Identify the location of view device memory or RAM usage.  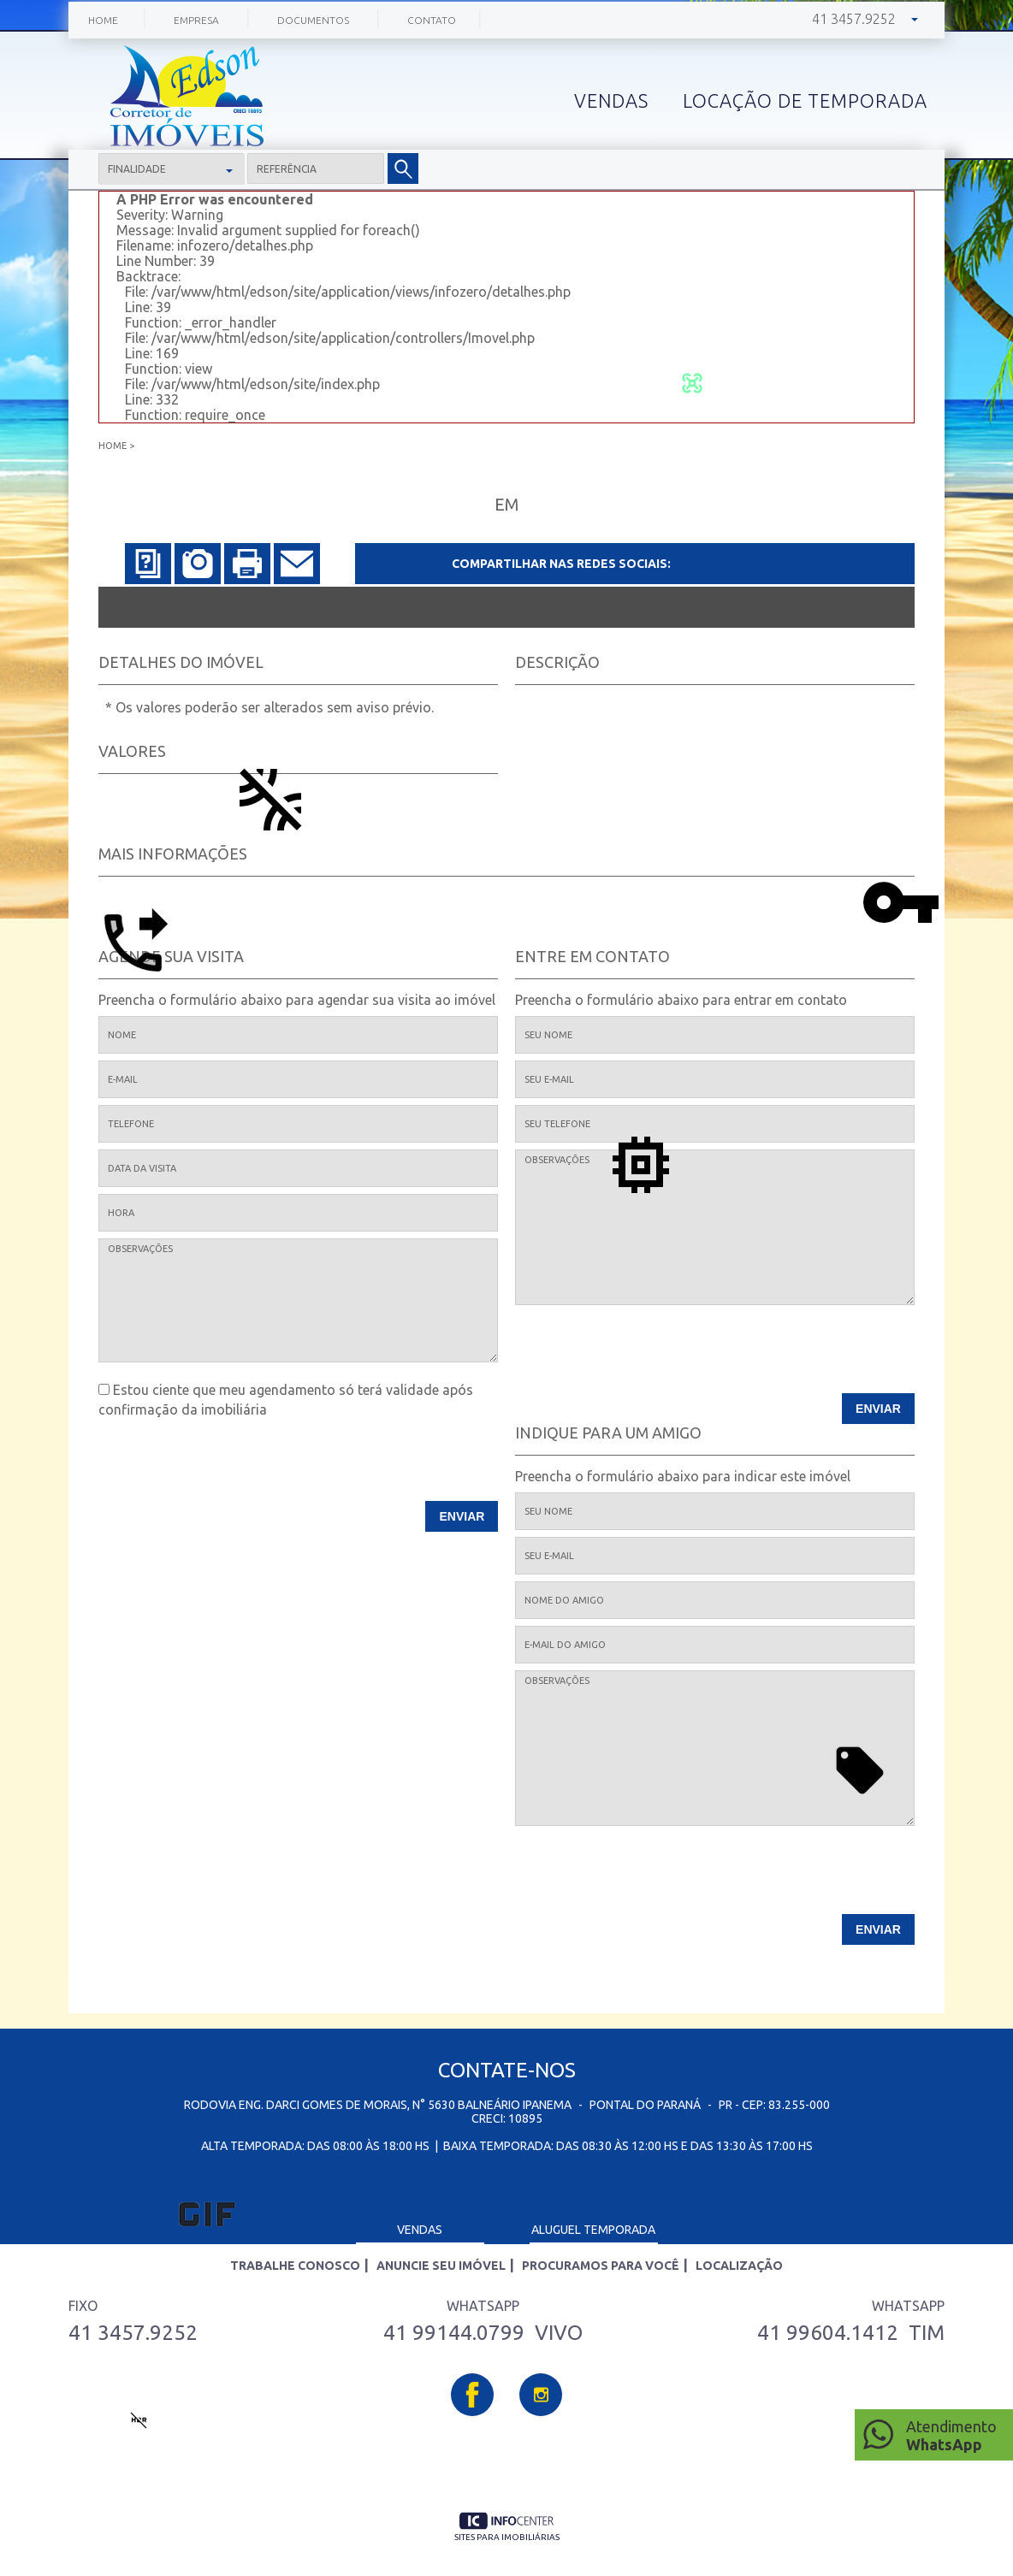
(641, 1165).